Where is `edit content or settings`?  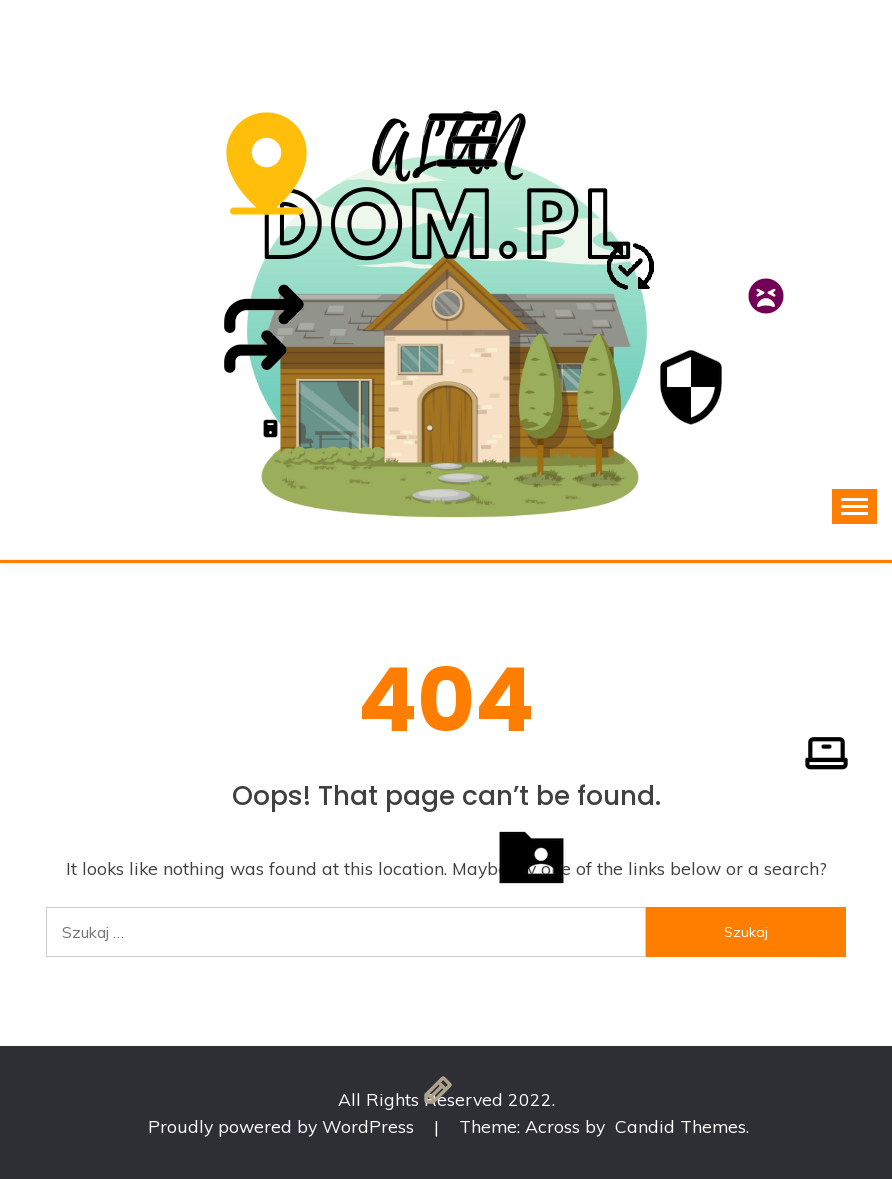 edit content or settings is located at coordinates (437, 1090).